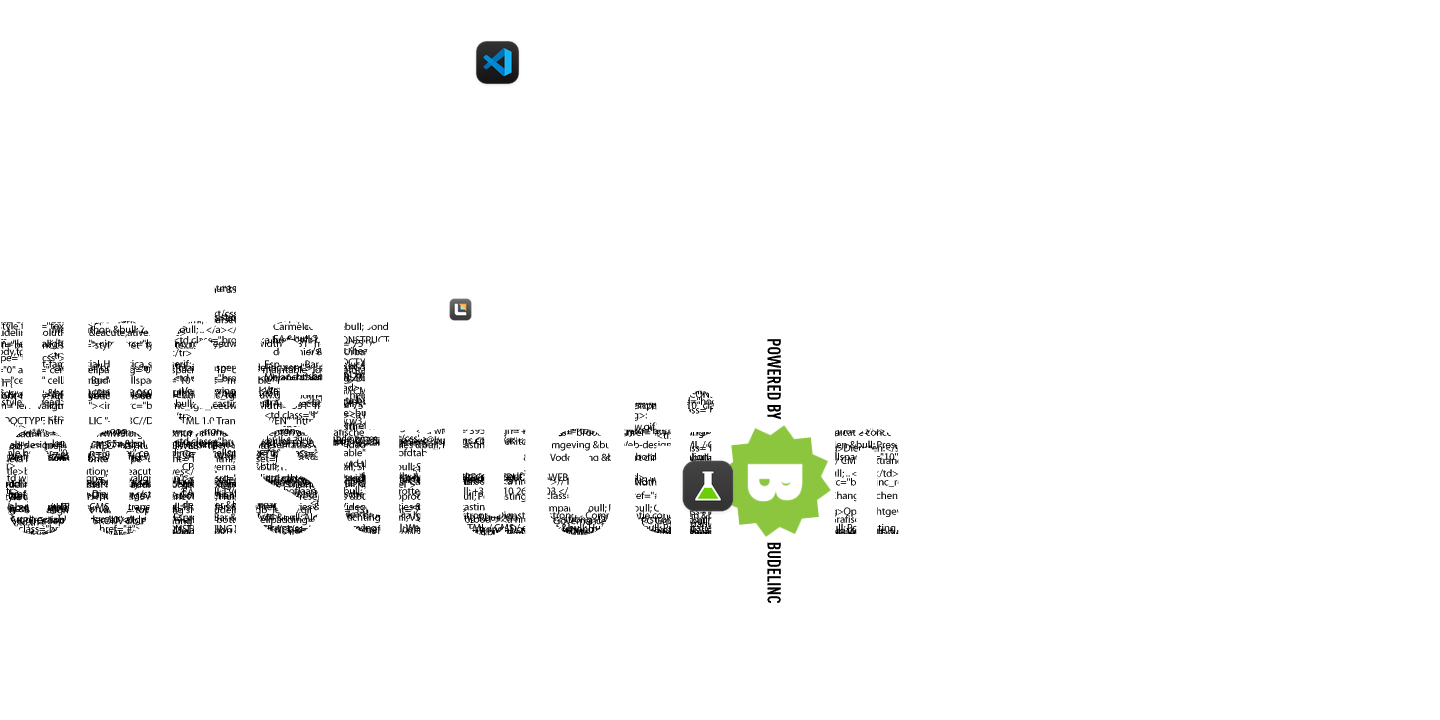 This screenshot has height=720, width=1440. What do you see at coordinates (460, 309) in the screenshot?
I see `open lite-xl text editor` at bounding box center [460, 309].